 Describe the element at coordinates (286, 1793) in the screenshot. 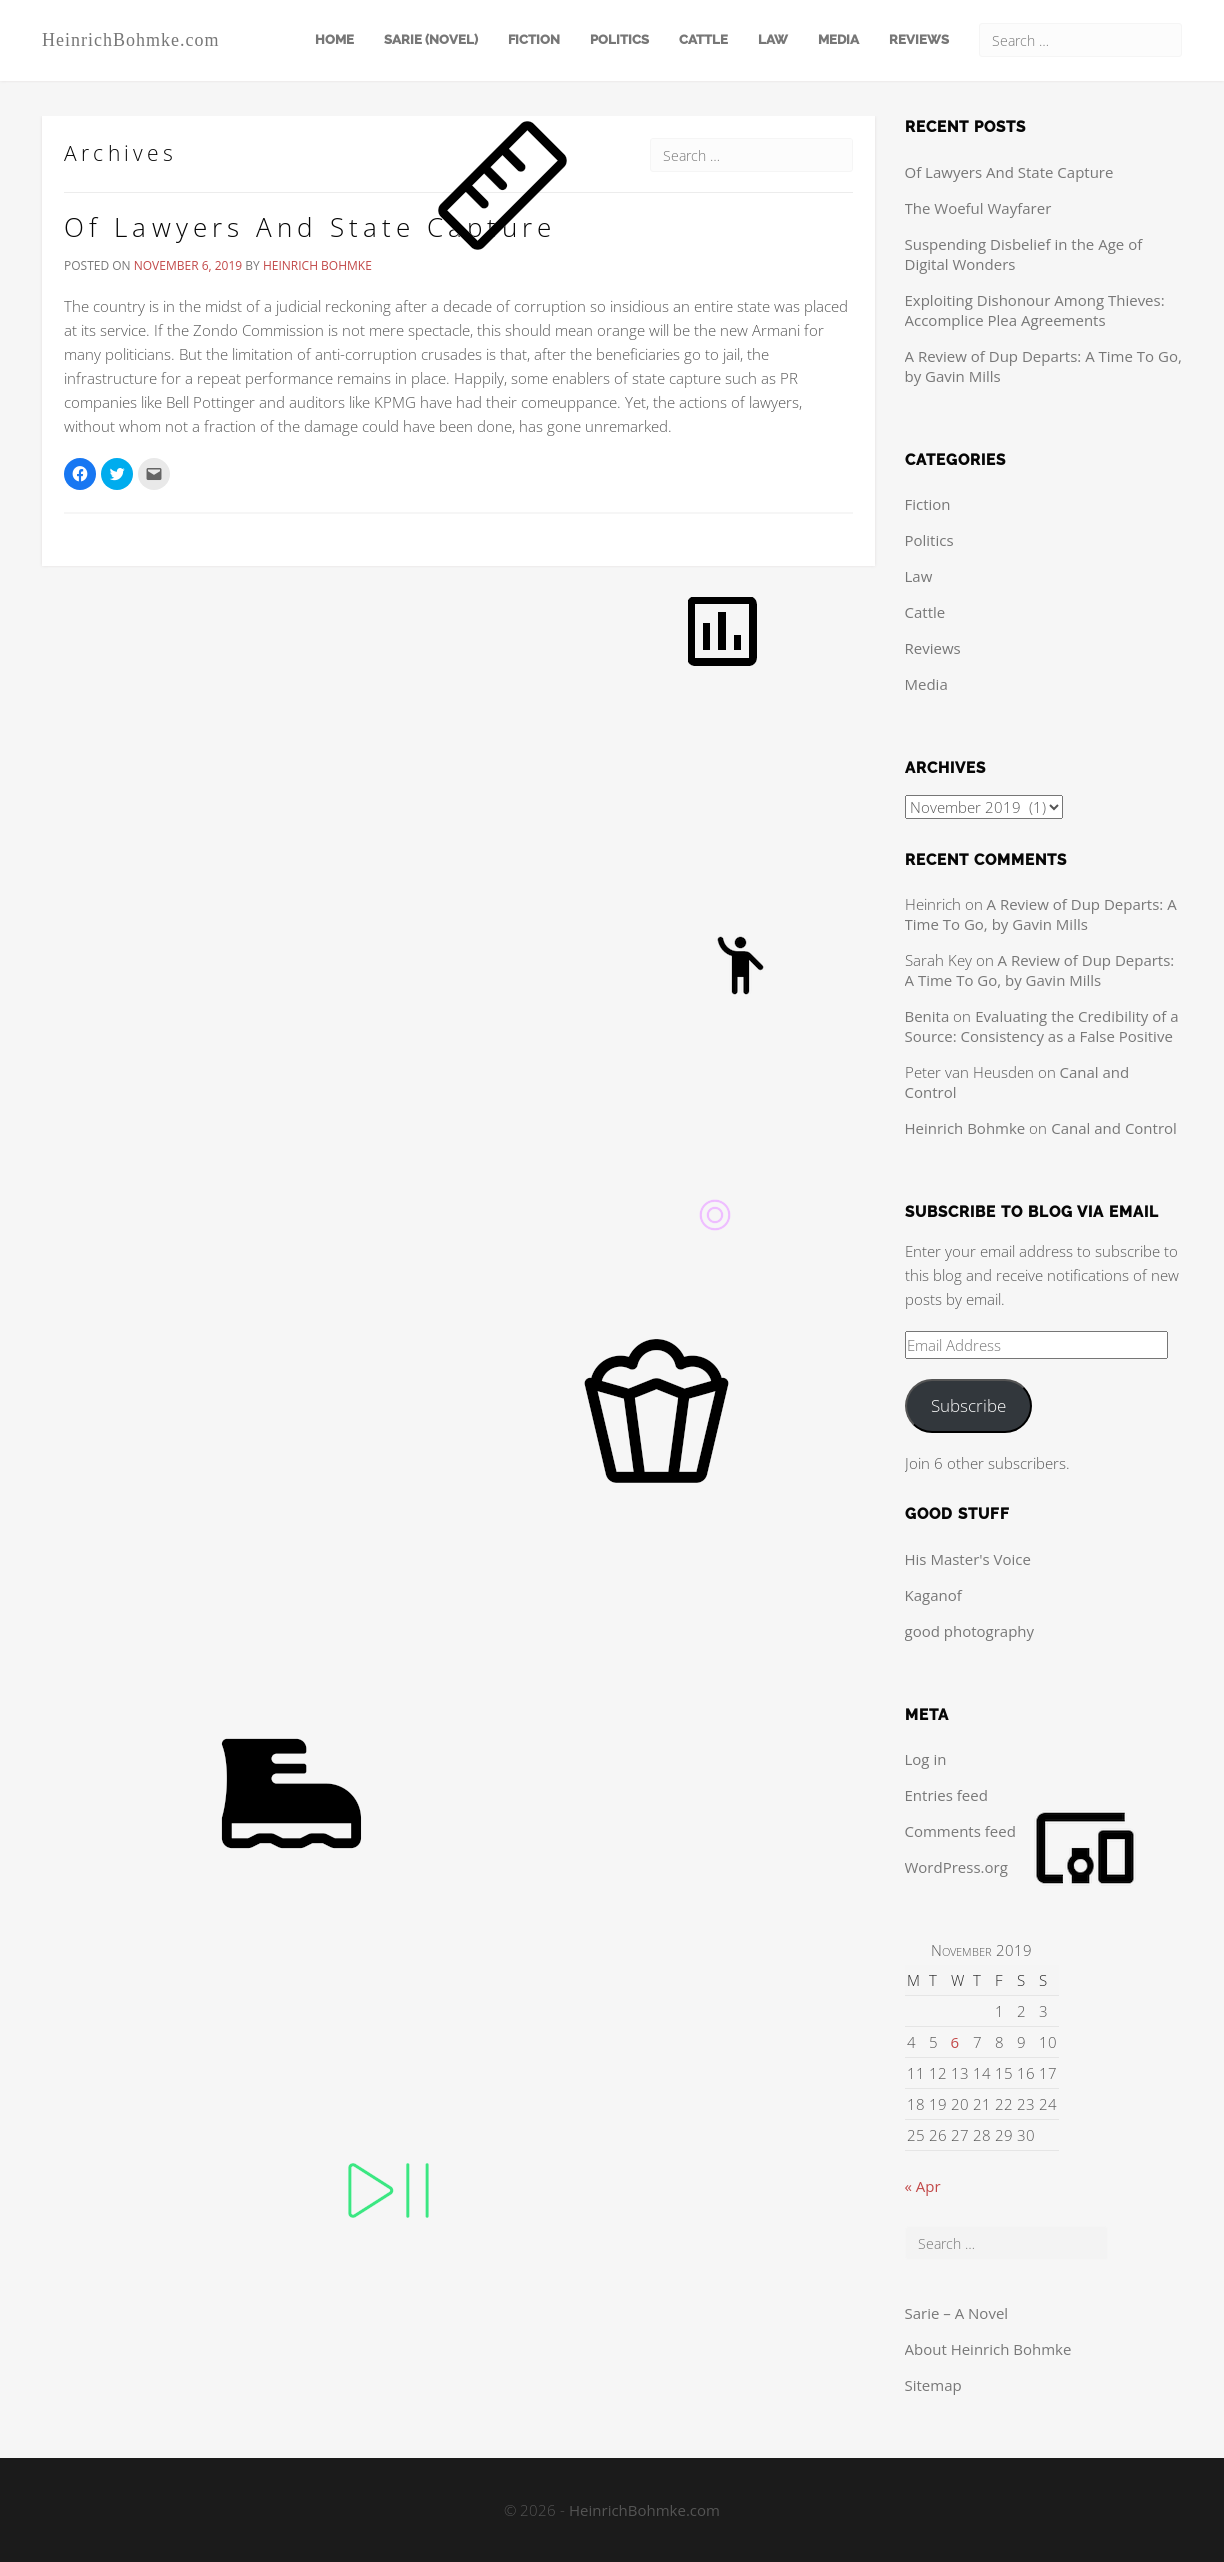

I see `view footwear or shoe options` at that location.